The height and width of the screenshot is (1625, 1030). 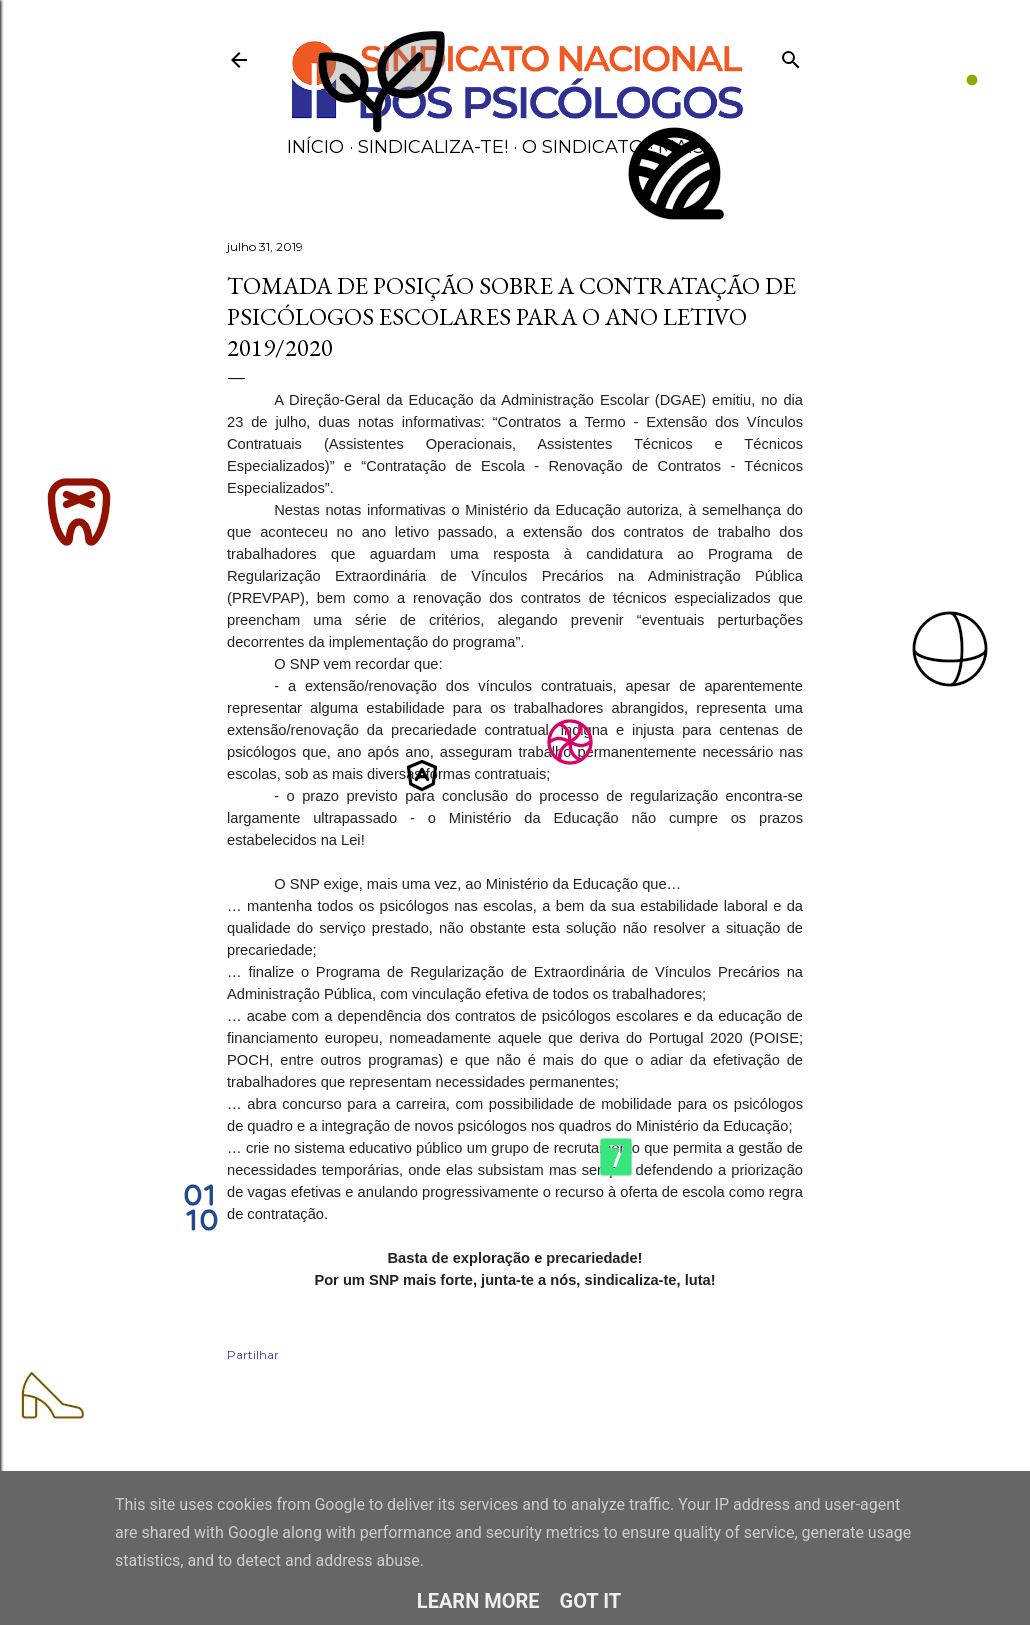 What do you see at coordinates (79, 512) in the screenshot?
I see `access dental or oral health features` at bounding box center [79, 512].